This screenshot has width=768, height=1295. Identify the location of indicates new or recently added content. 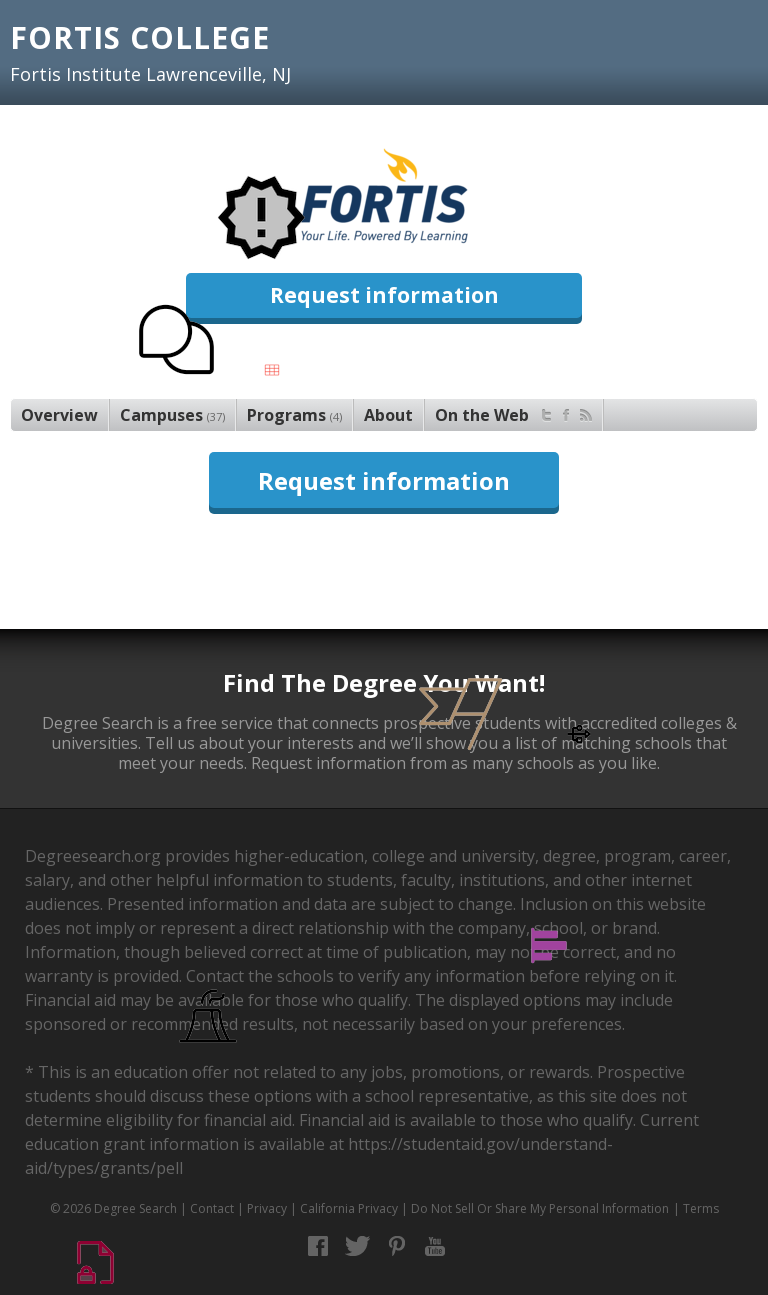
(261, 217).